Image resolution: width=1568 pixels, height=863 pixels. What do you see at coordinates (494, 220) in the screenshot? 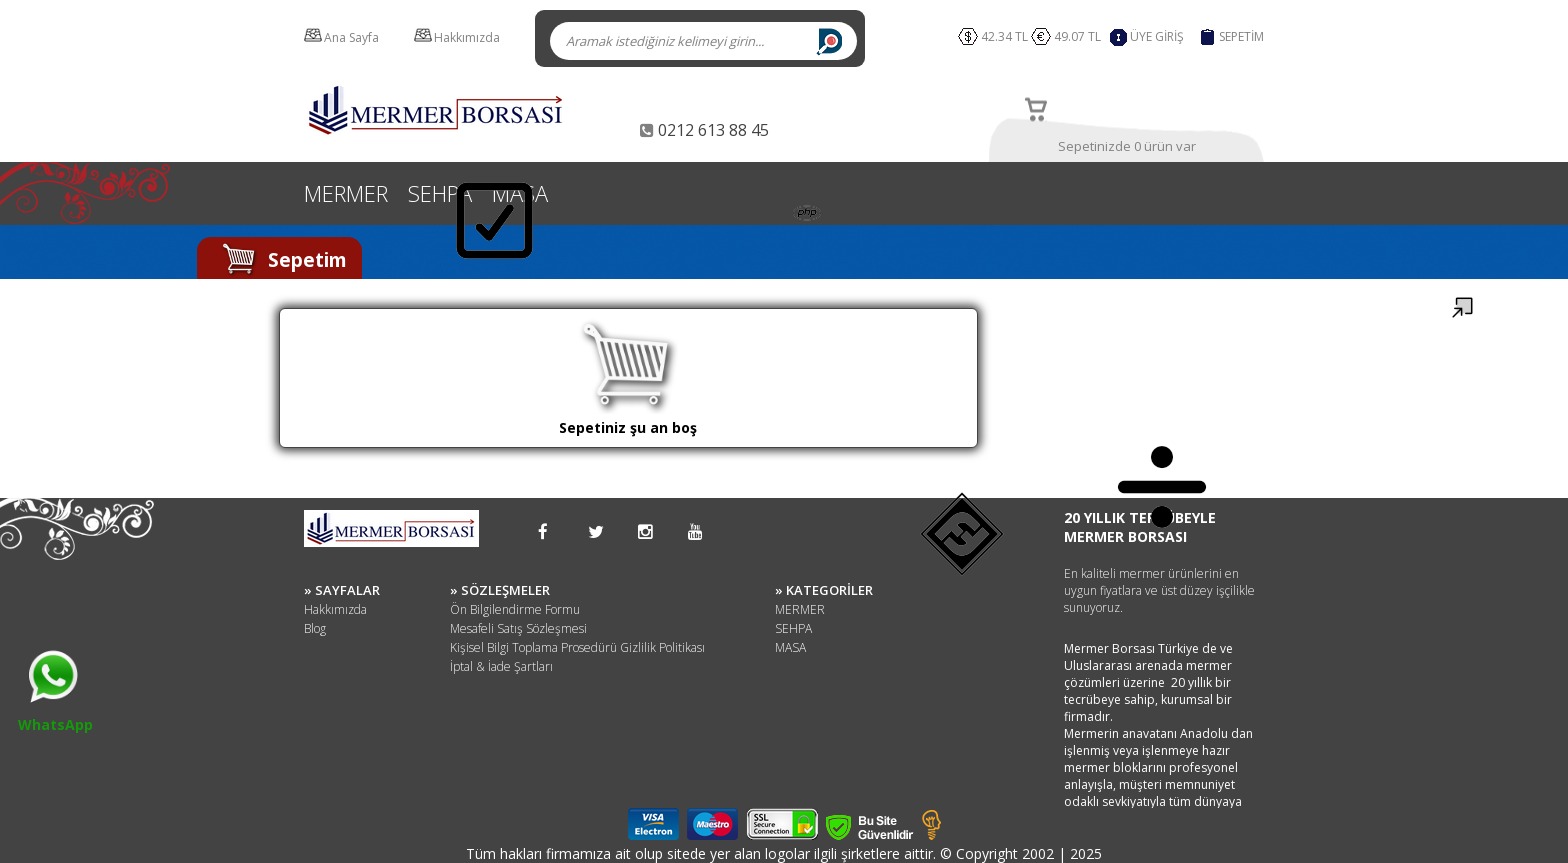
I see `mark item as complete` at bounding box center [494, 220].